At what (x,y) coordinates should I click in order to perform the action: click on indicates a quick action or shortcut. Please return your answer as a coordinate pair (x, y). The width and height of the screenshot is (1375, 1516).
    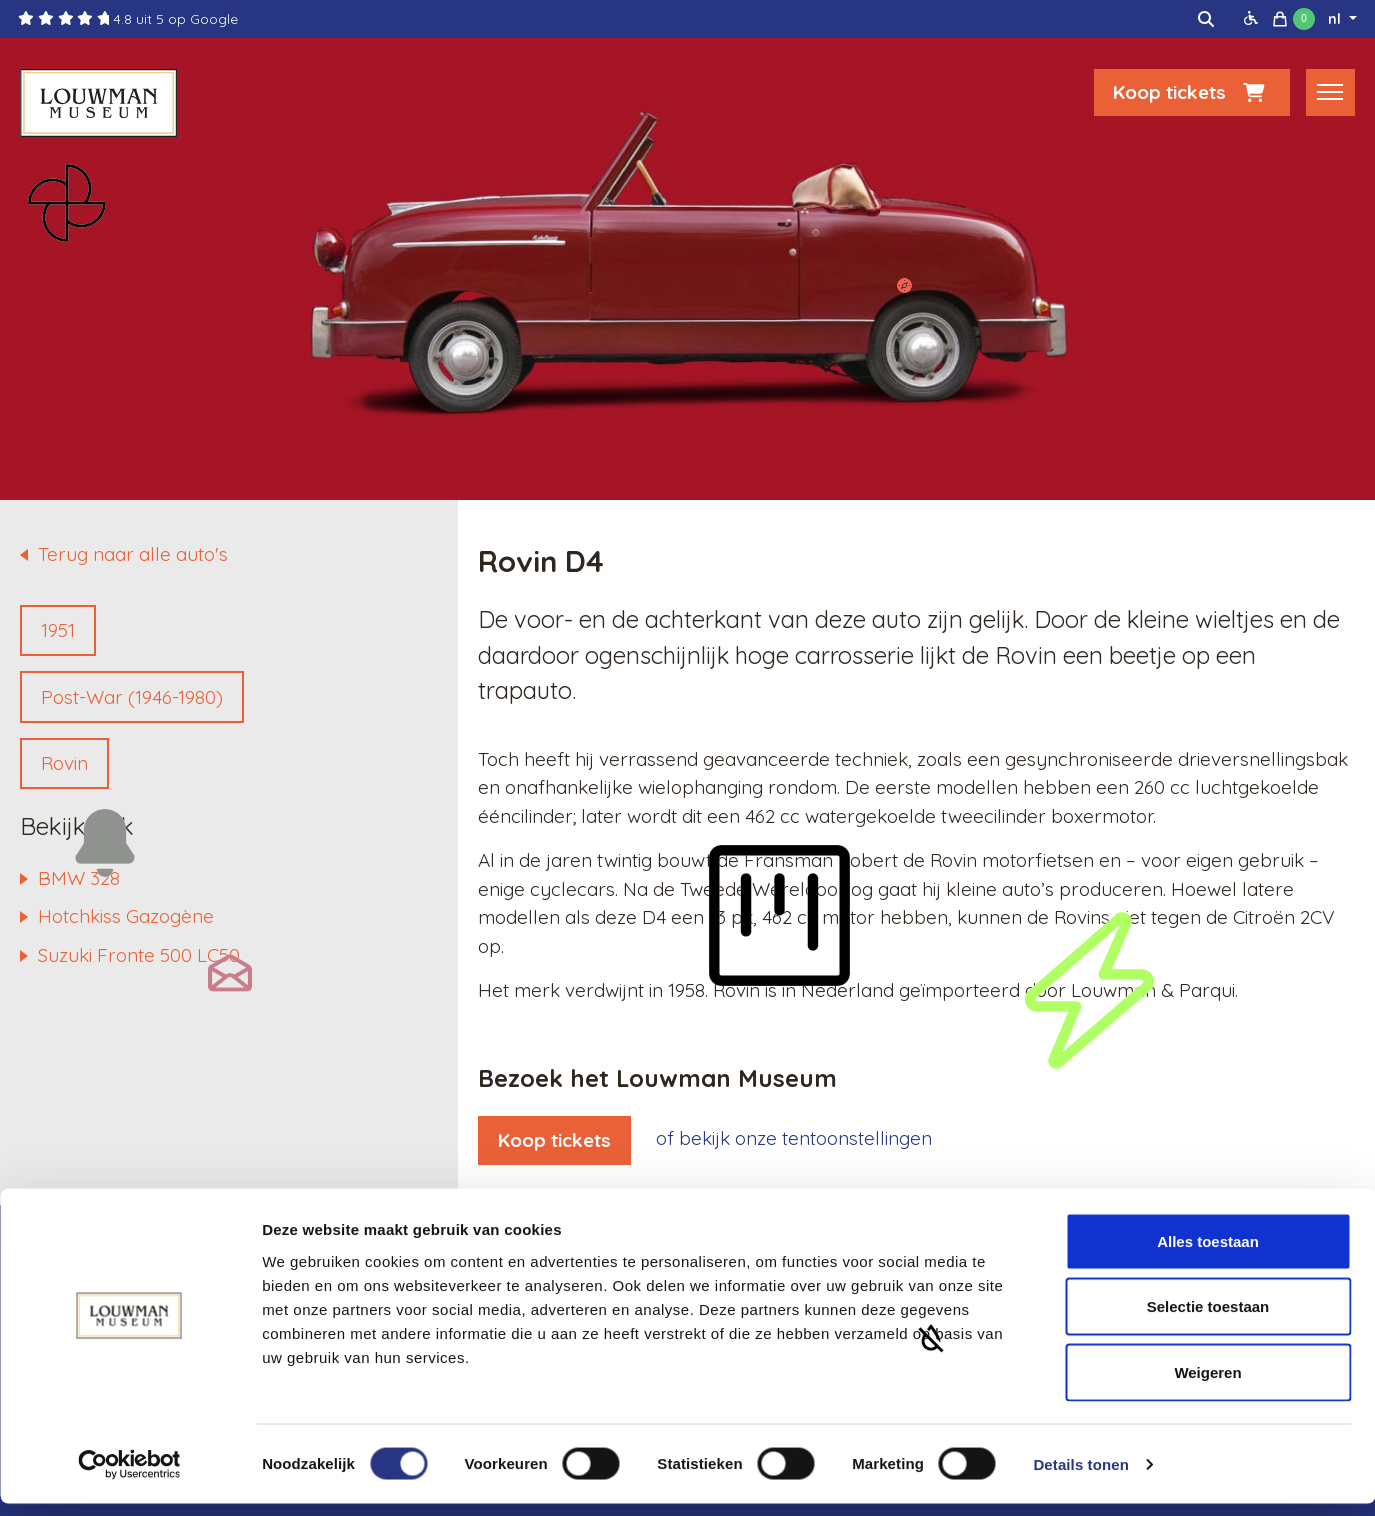
    Looking at the image, I should click on (1089, 990).